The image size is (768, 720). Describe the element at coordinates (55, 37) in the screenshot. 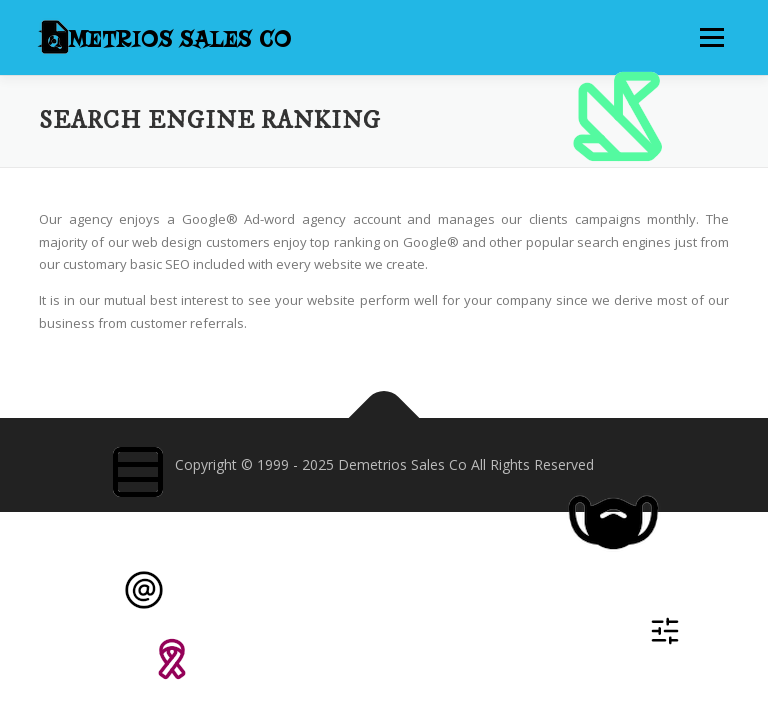

I see `search within document` at that location.